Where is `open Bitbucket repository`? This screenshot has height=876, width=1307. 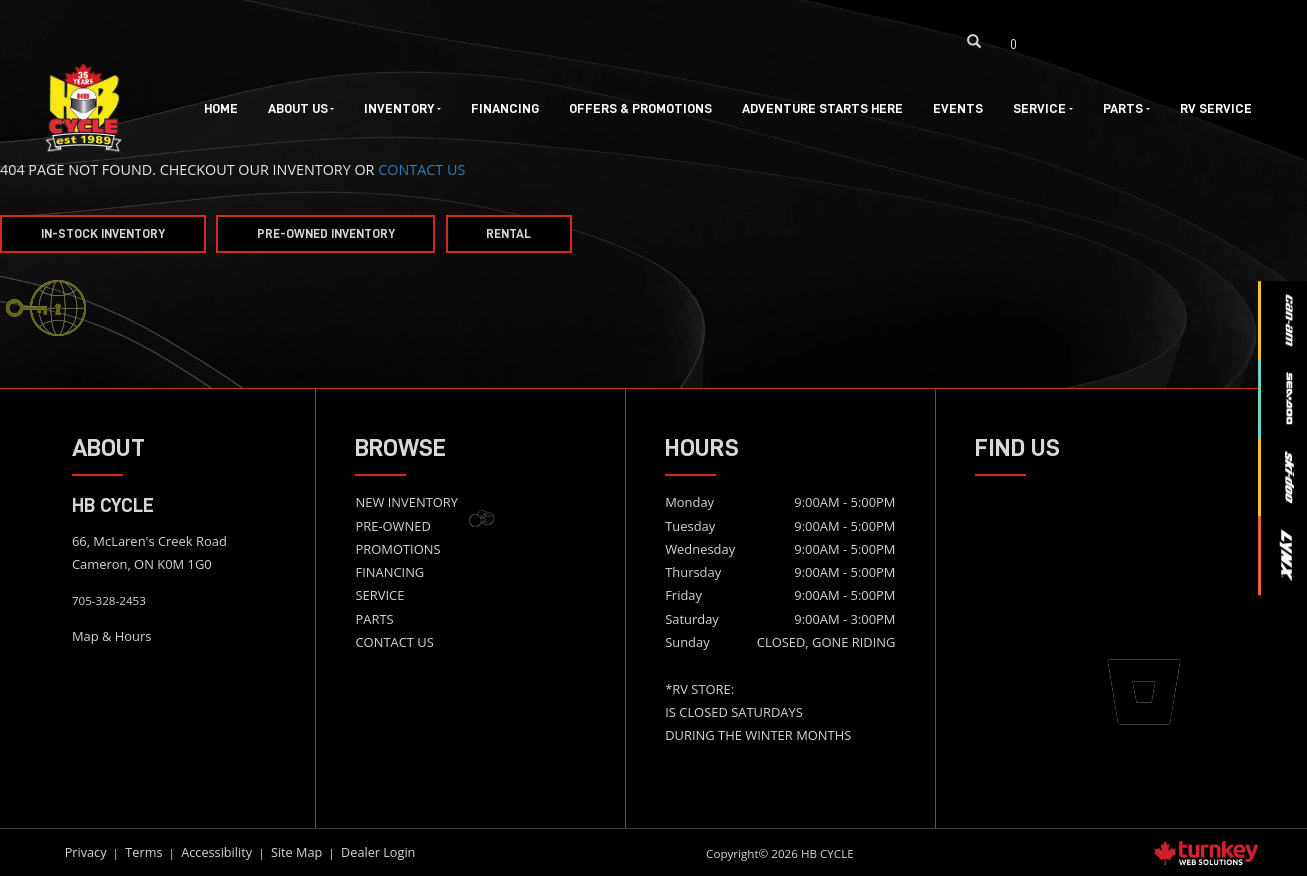 open Bitbucket repository is located at coordinates (1144, 692).